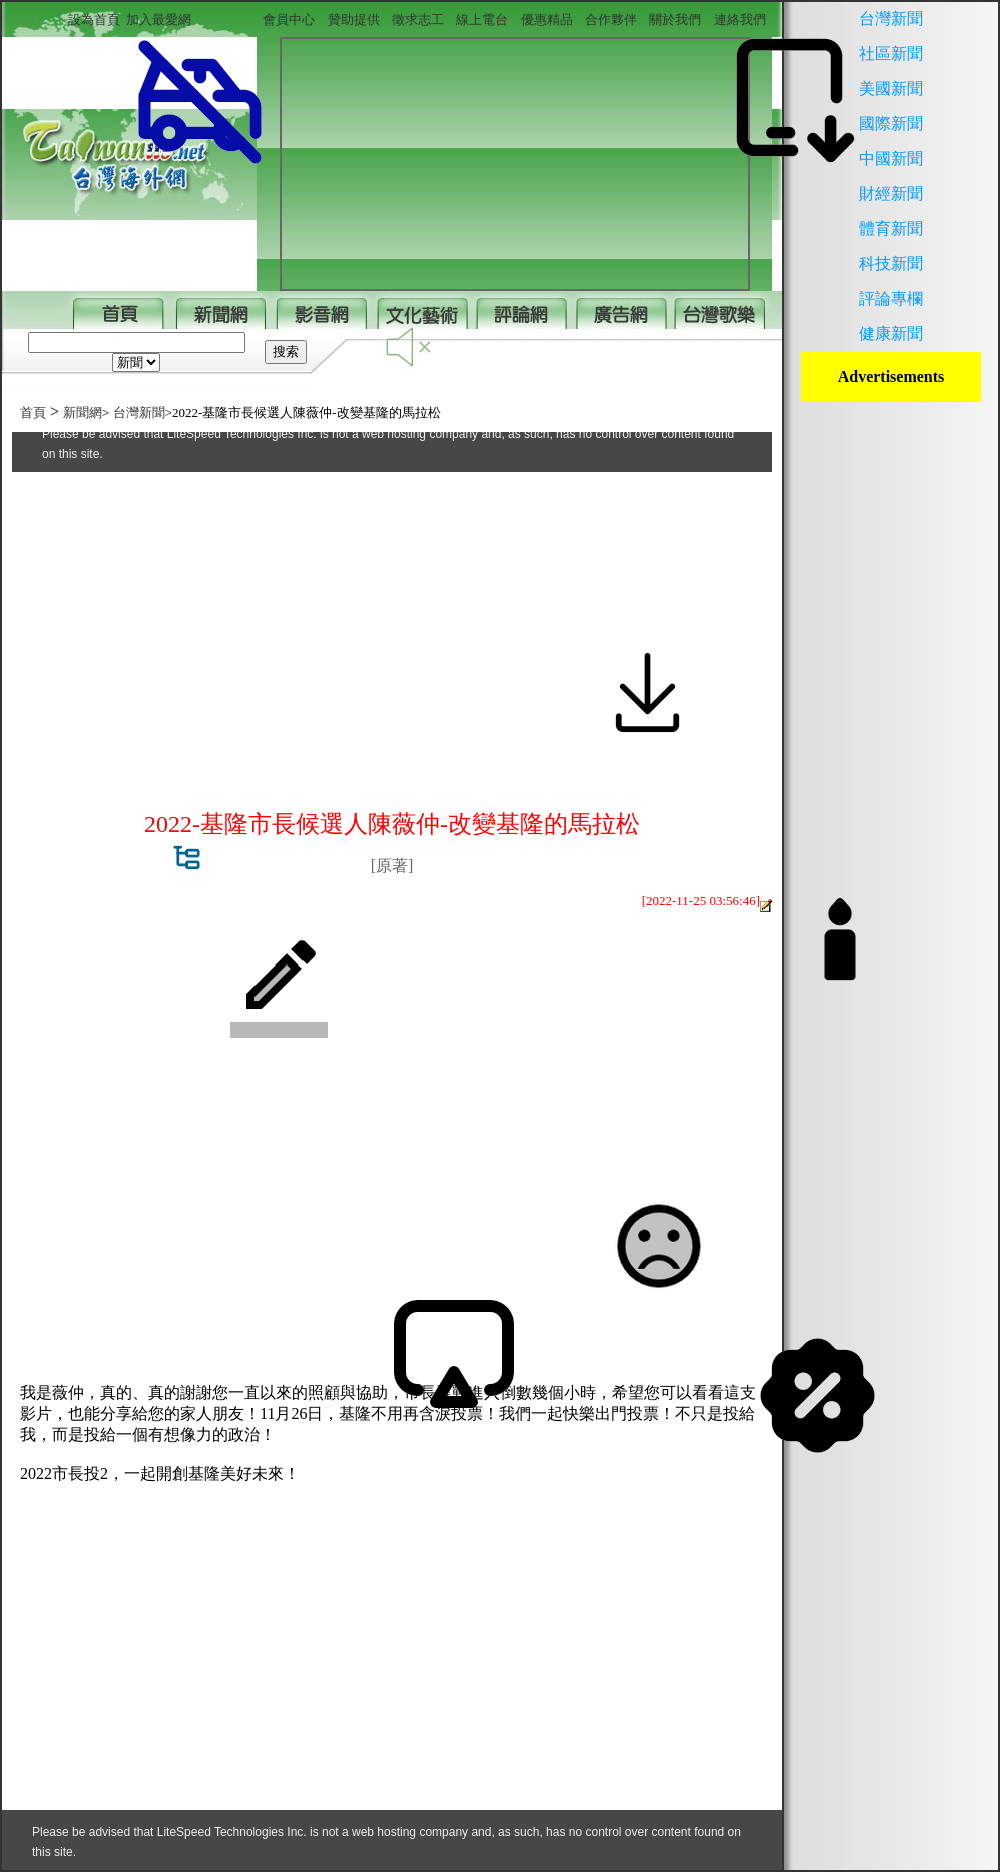 The width and height of the screenshot is (1000, 1872). I want to click on rate your experience as negative, so click(659, 1246).